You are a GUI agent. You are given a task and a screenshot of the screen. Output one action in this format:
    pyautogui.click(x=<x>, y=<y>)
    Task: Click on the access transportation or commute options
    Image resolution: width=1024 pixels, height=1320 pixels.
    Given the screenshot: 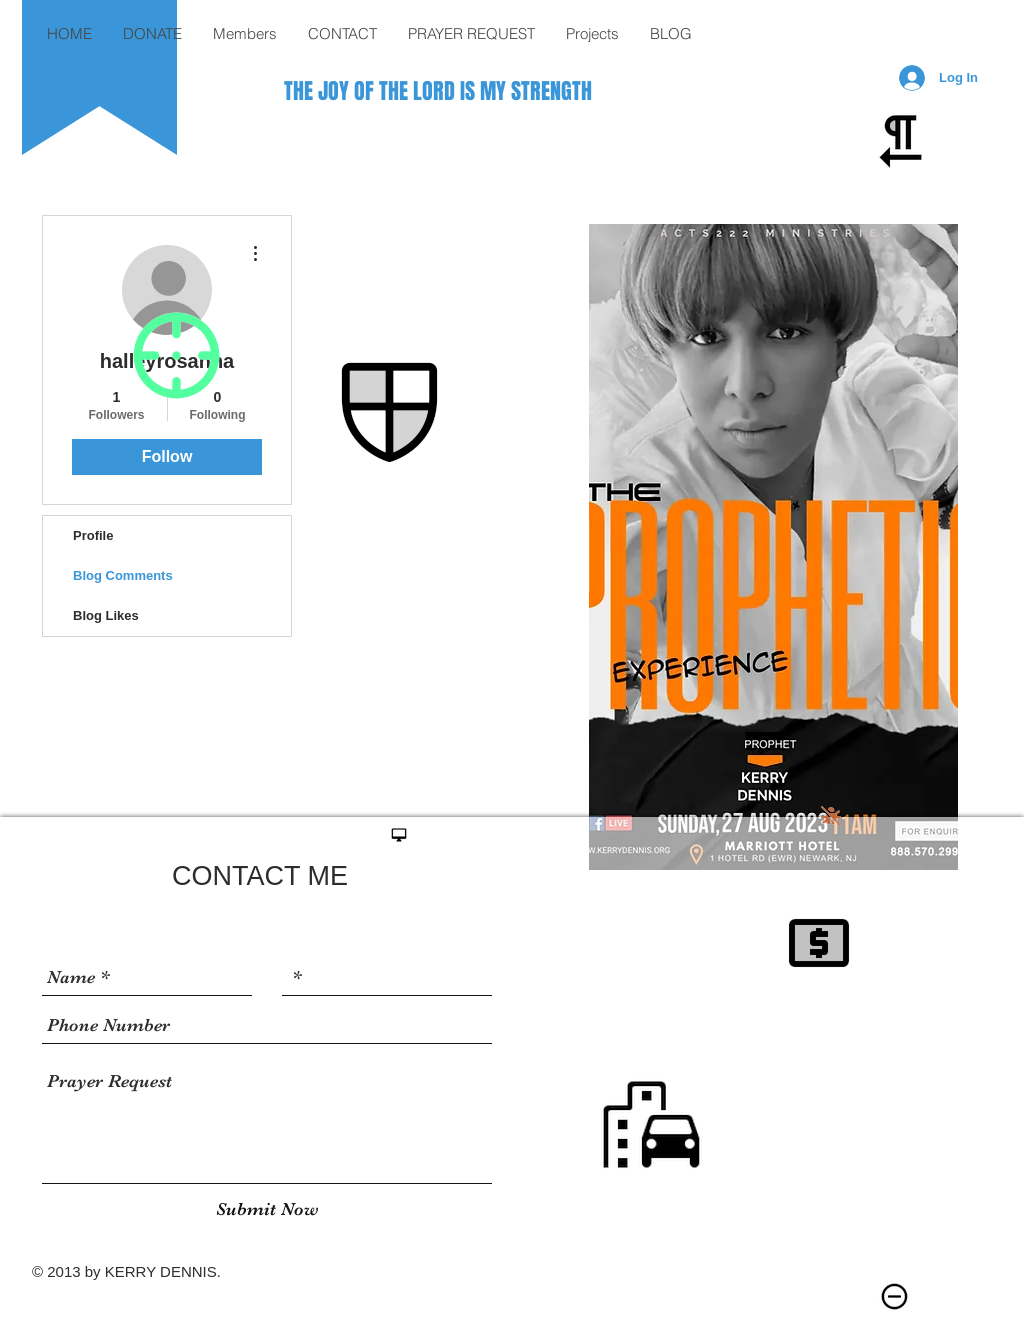 What is the action you would take?
    pyautogui.click(x=651, y=1124)
    